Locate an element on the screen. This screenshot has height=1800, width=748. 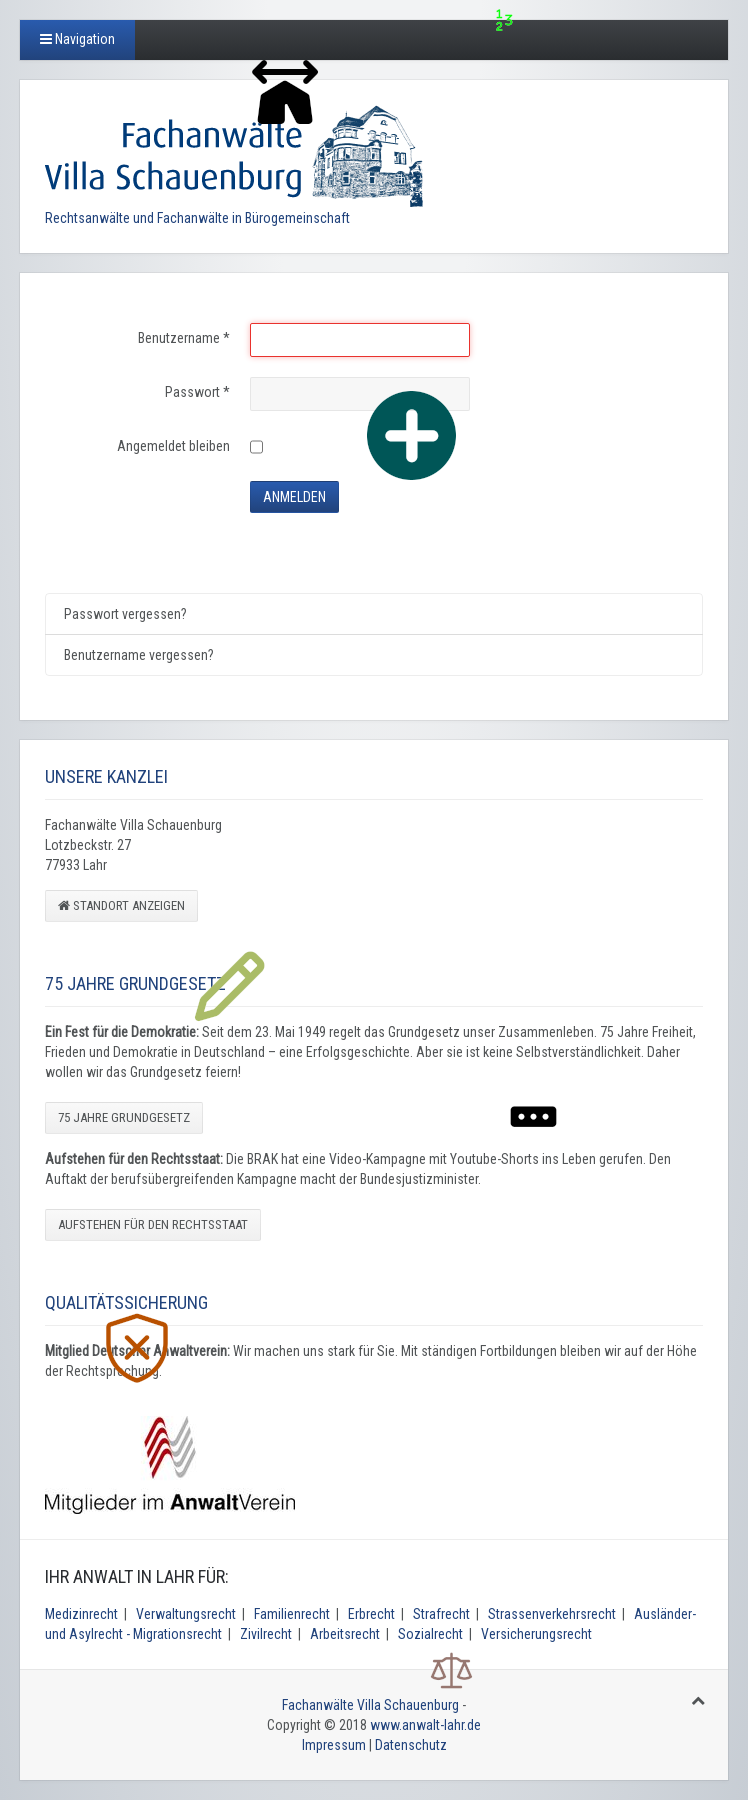
view license or legal information is located at coordinates (451, 1670).